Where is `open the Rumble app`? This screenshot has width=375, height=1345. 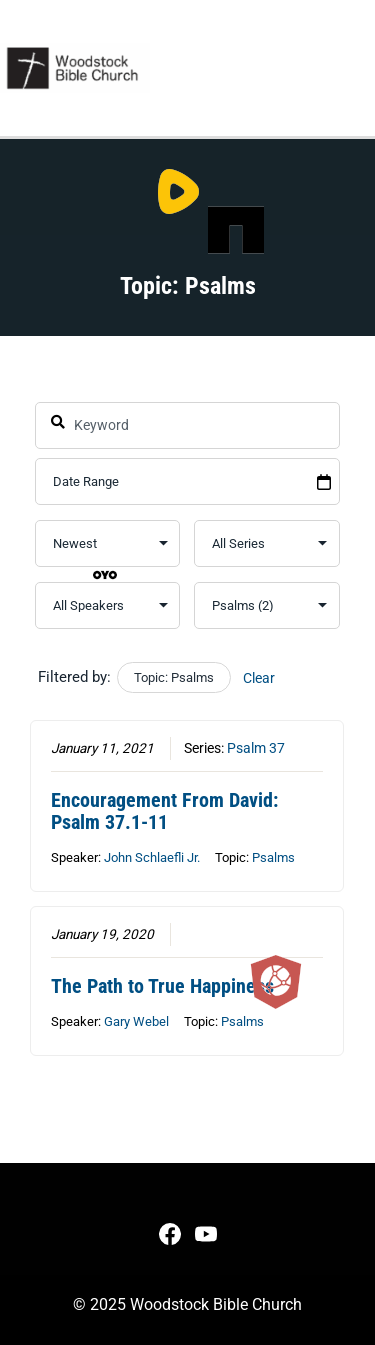
open the Rumble app is located at coordinates (178, 191).